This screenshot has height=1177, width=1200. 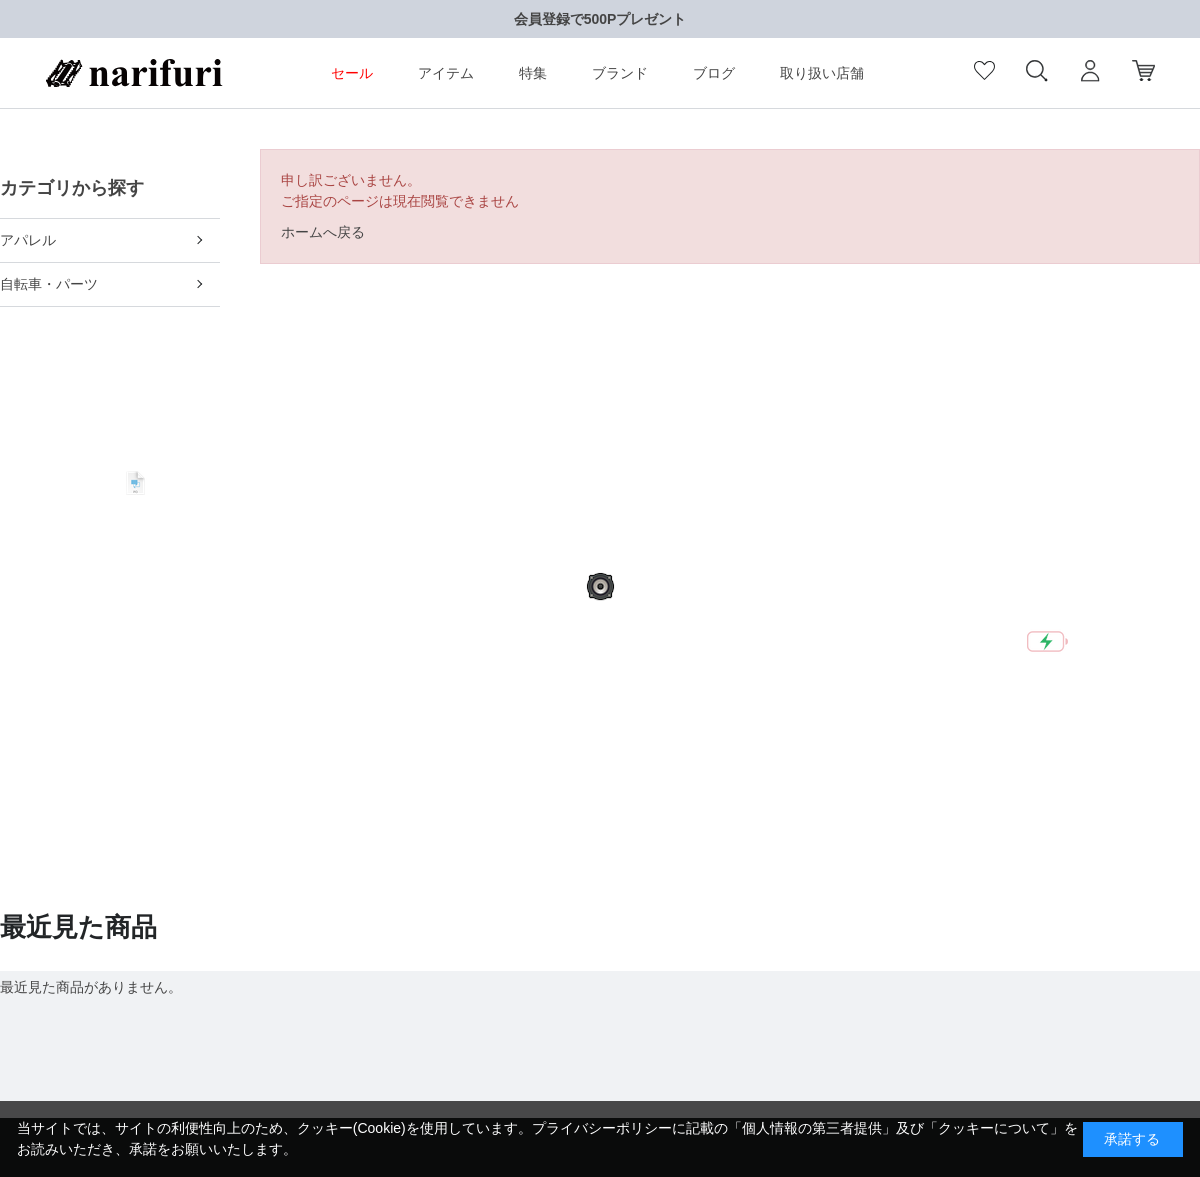 I want to click on indicates battery is empty but currently charging, so click(x=1047, y=641).